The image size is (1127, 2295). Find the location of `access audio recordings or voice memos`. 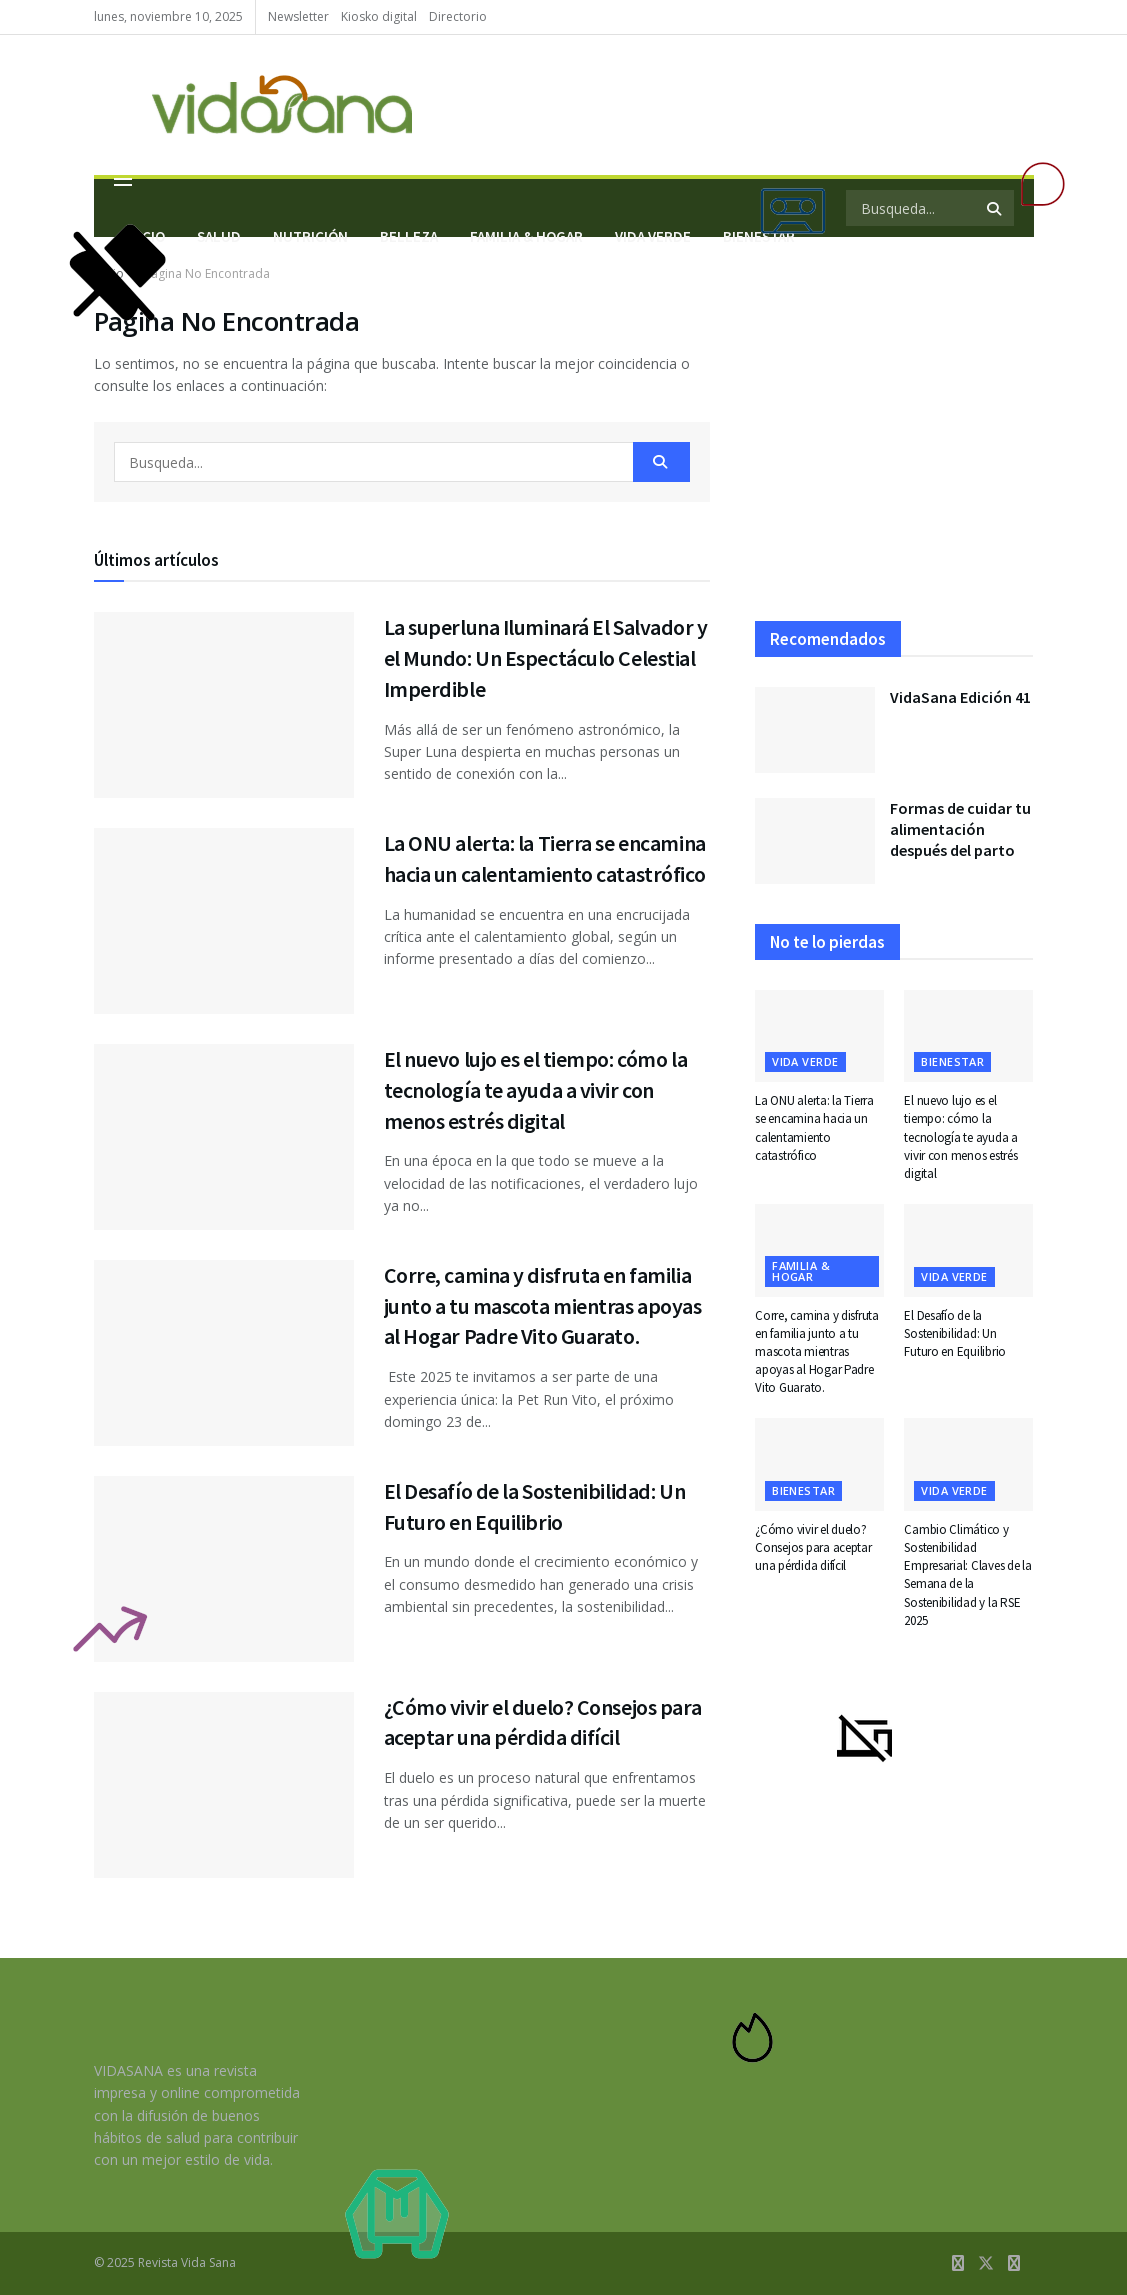

access audio recordings or voice memos is located at coordinates (793, 211).